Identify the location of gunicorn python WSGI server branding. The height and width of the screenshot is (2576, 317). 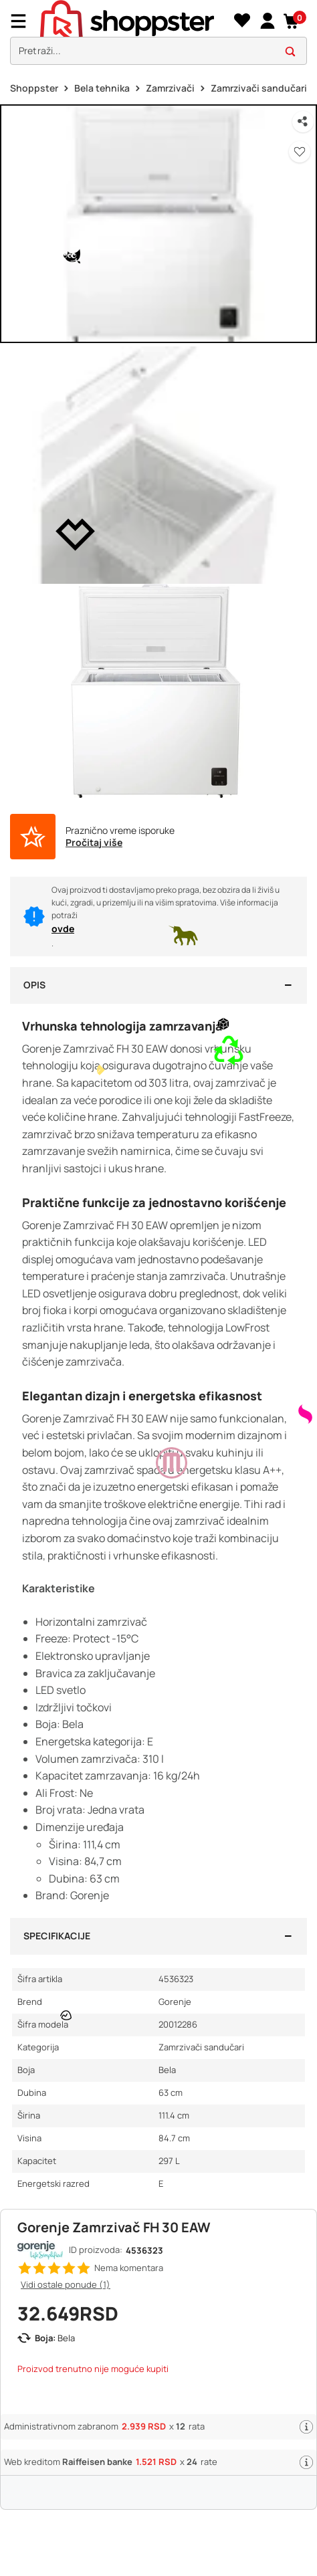
(183, 936).